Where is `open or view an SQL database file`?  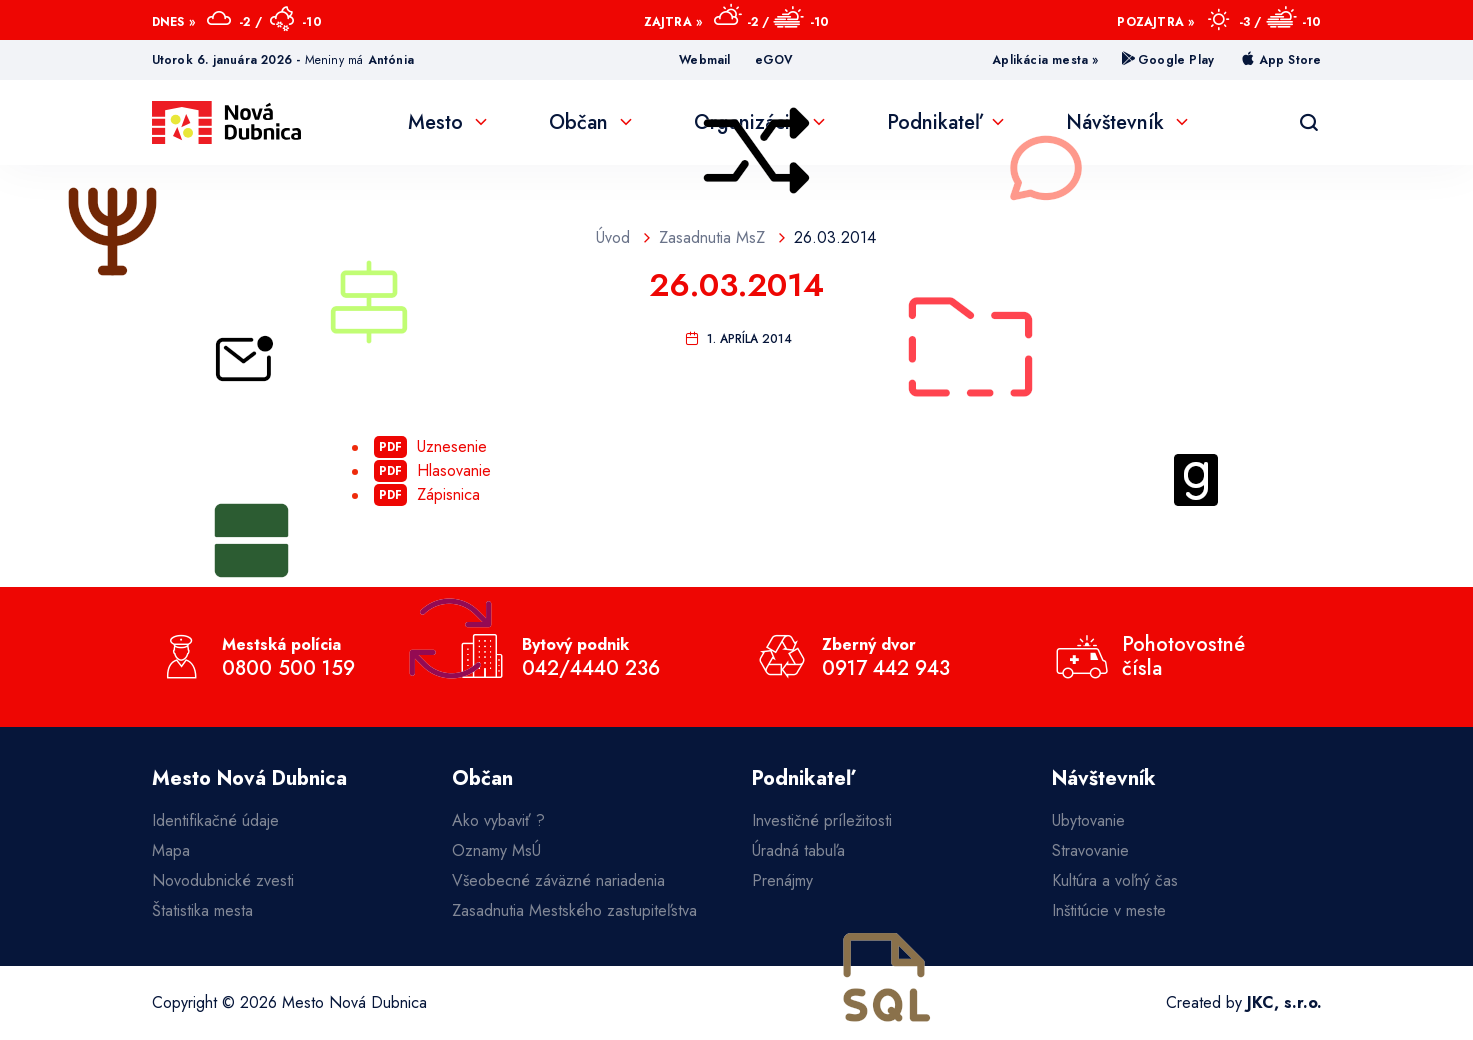 open or view an SQL database file is located at coordinates (884, 981).